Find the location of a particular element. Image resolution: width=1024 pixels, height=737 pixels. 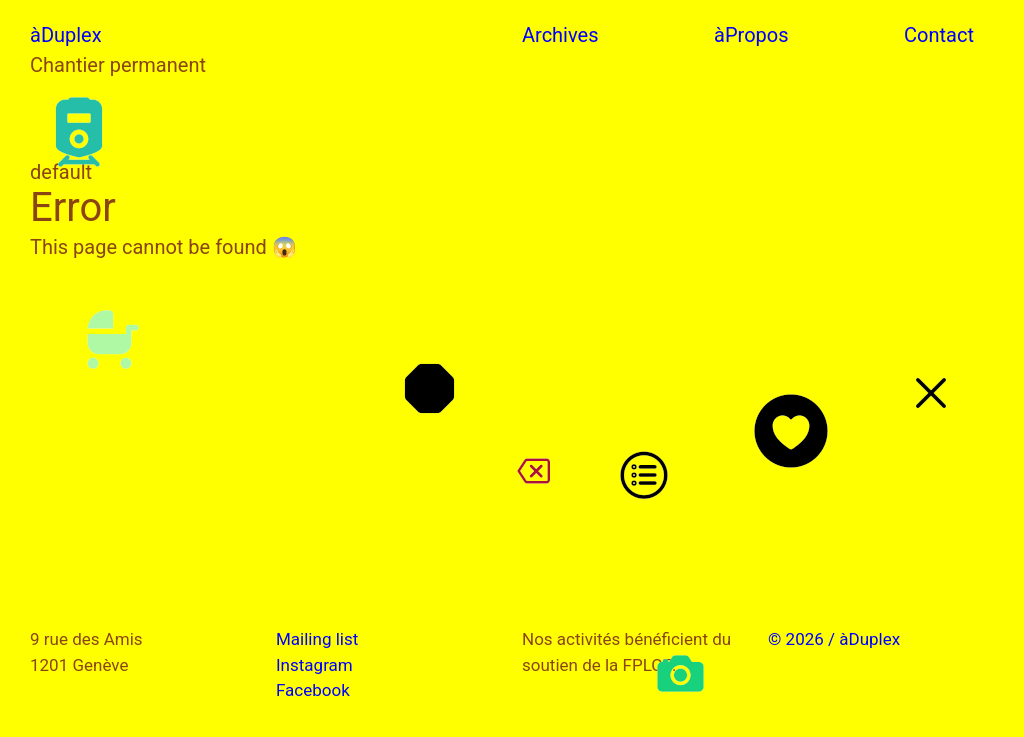

delete the last character entered is located at coordinates (535, 471).